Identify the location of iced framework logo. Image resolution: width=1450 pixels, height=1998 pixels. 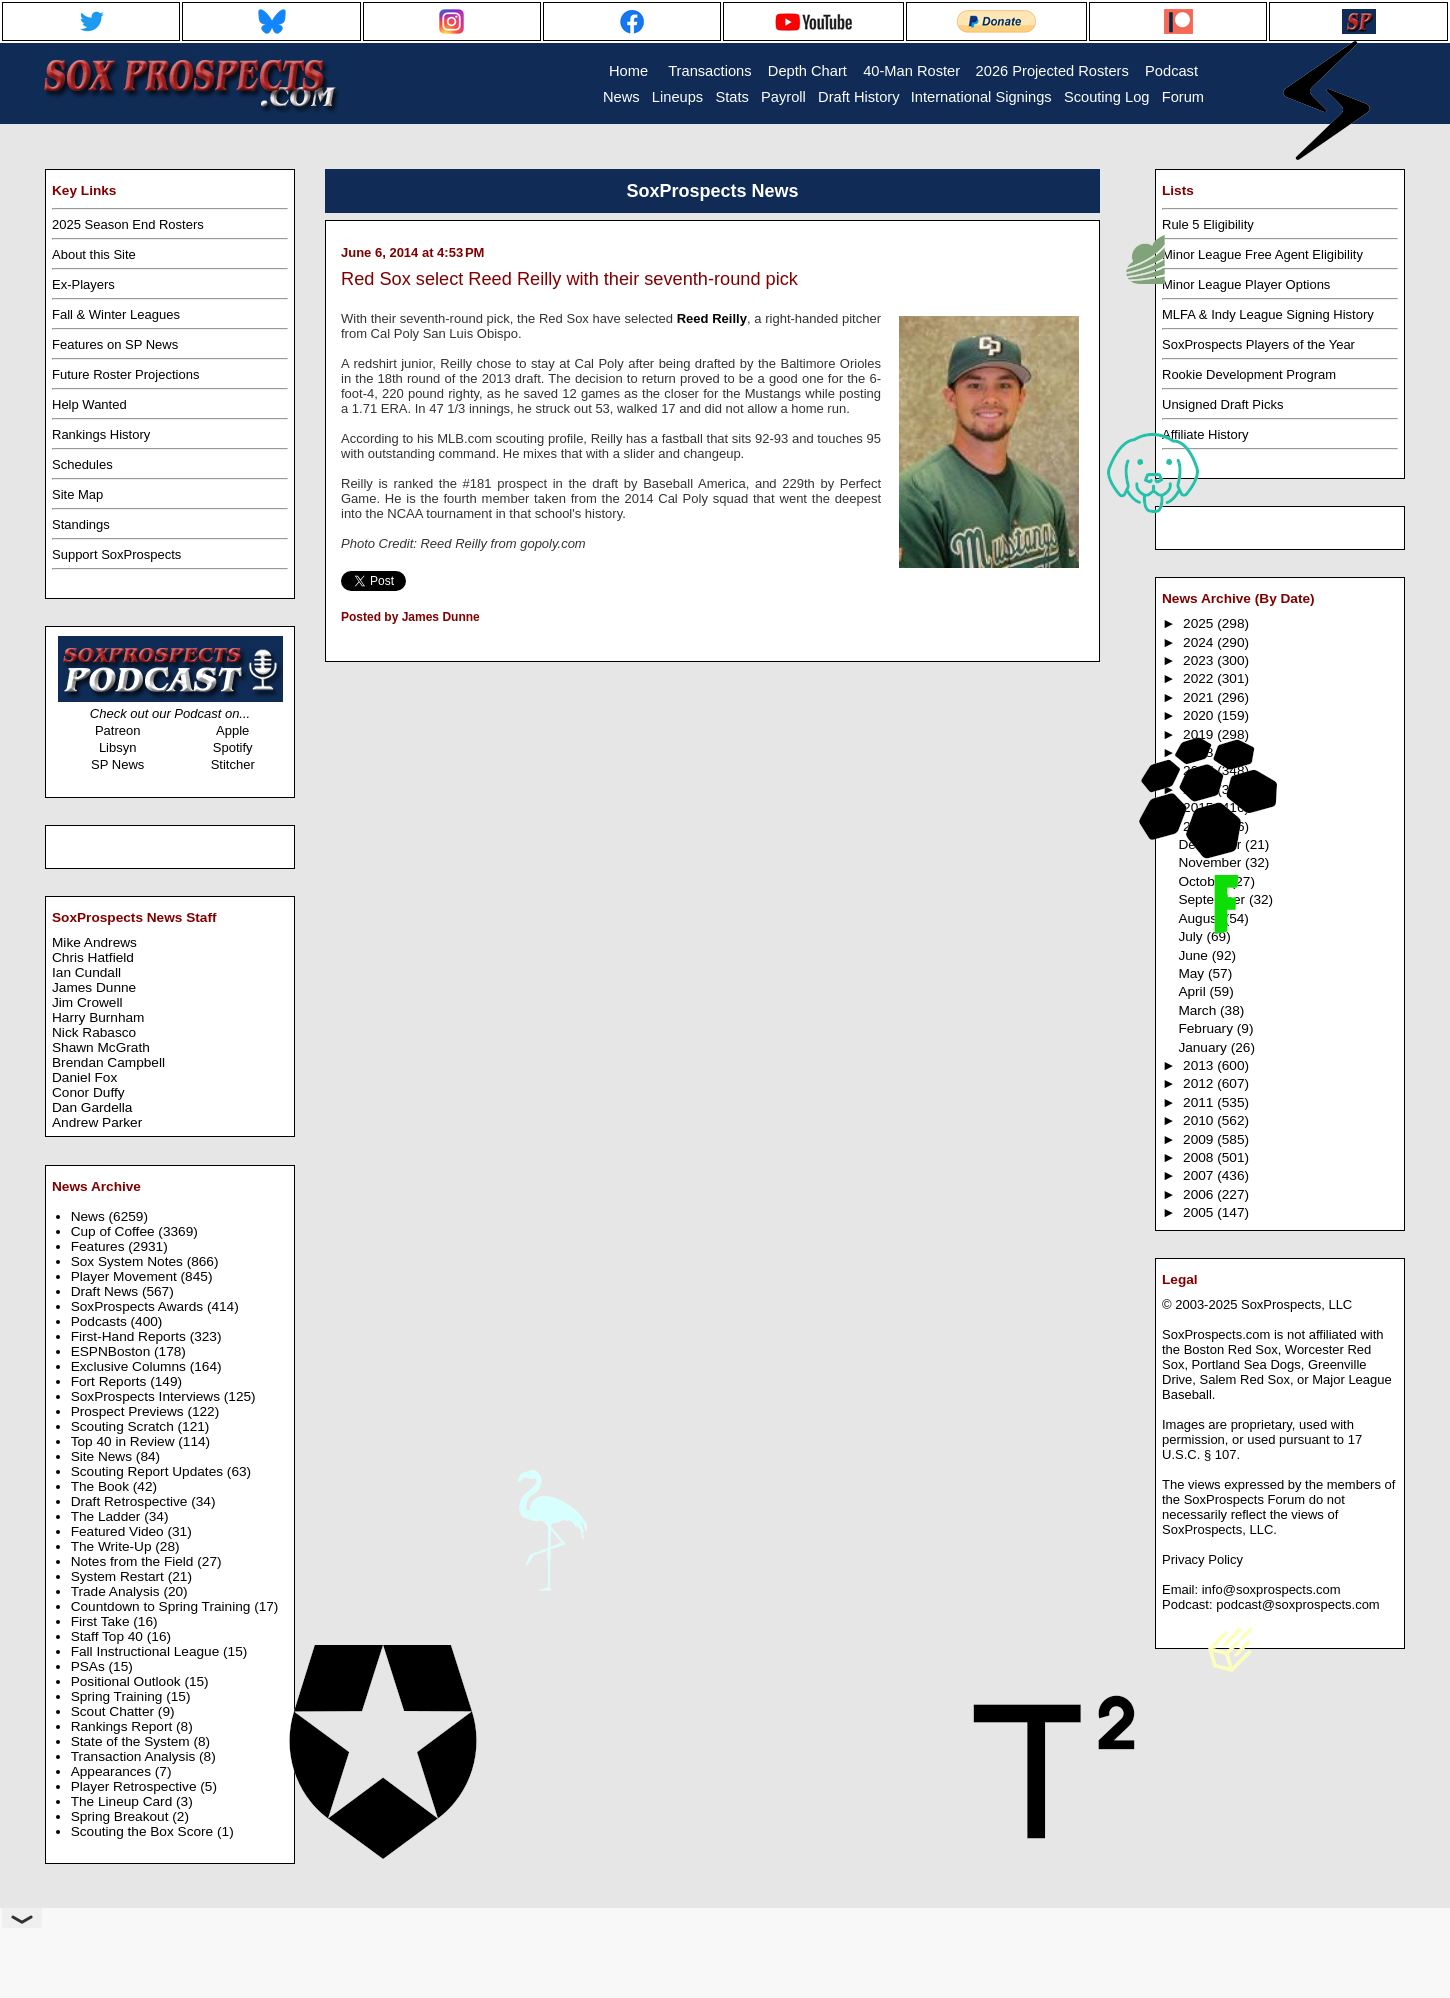
(1230, 1649).